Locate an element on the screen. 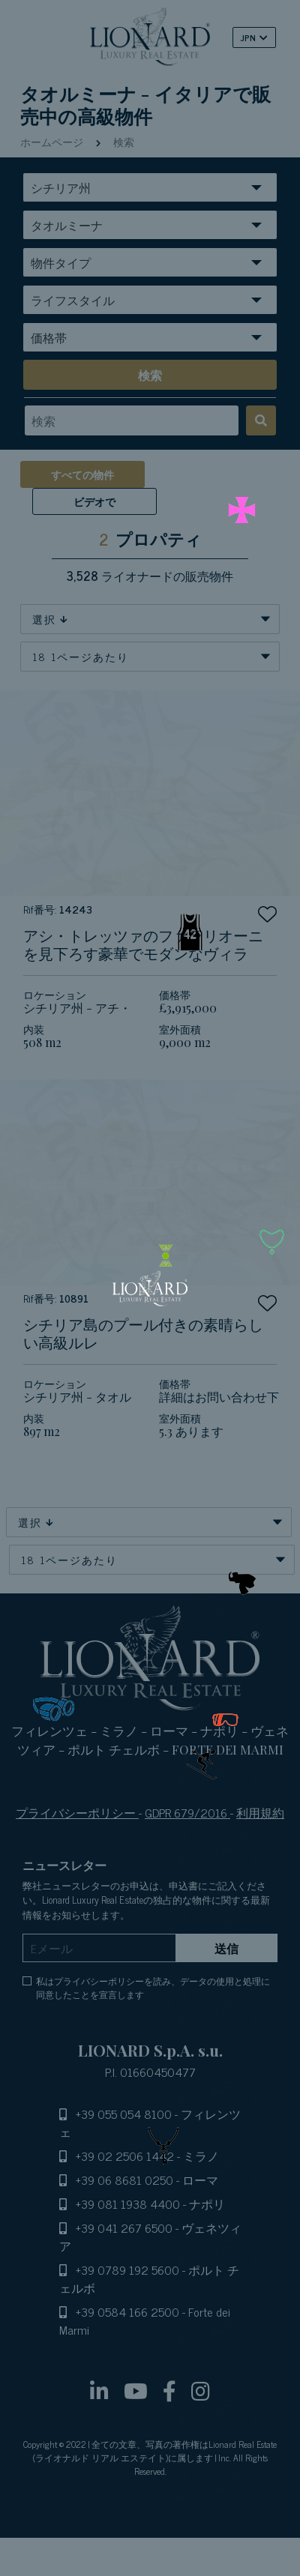  select venezuela as your country or region is located at coordinates (242, 1583).